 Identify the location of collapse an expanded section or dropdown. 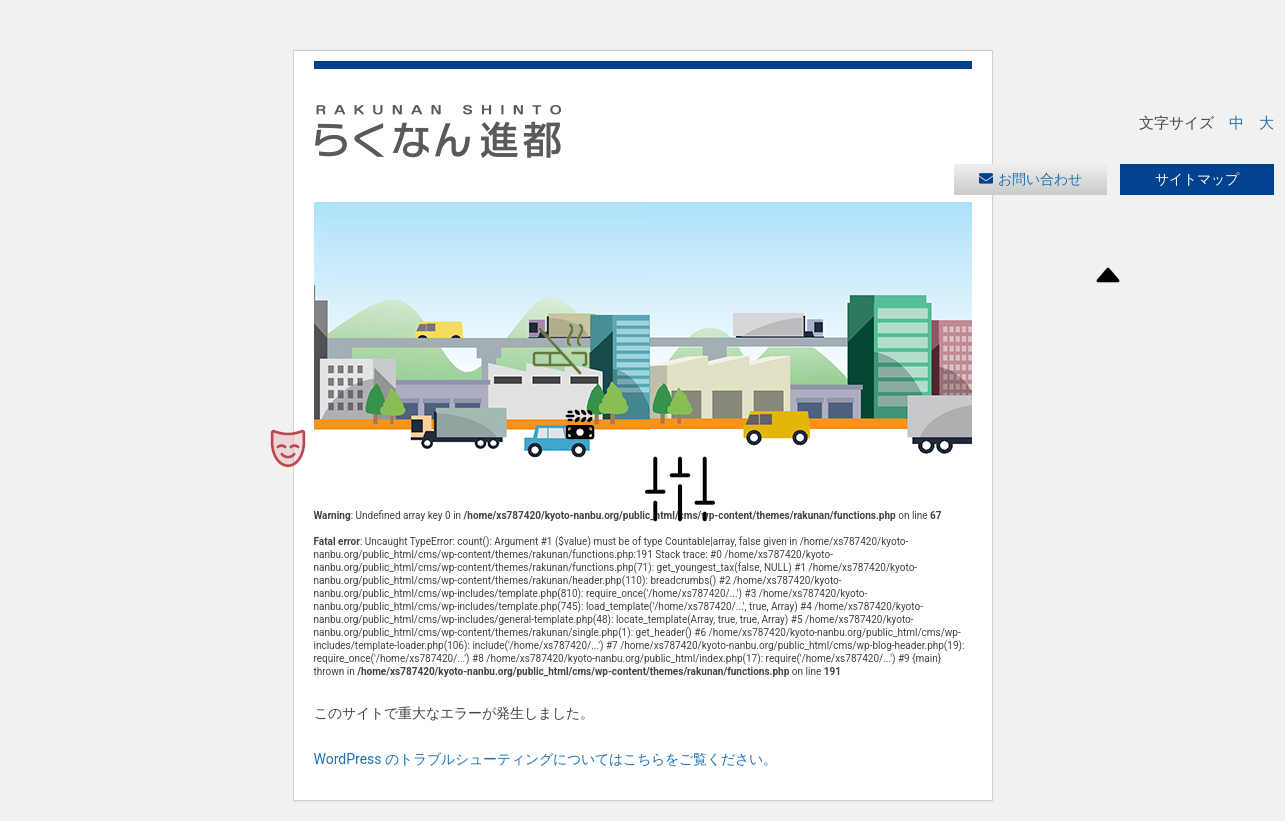
(1108, 275).